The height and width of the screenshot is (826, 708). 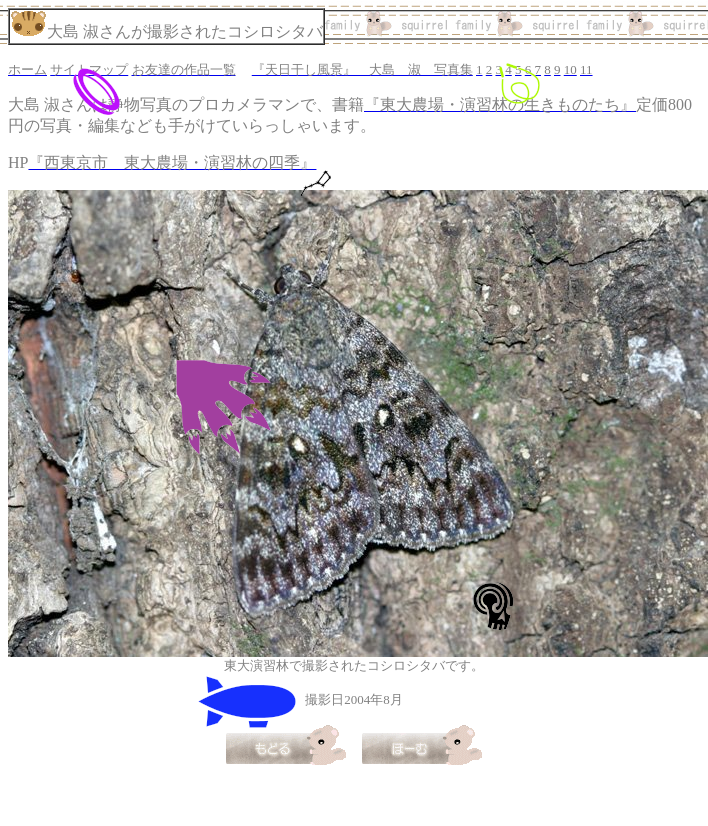 I want to click on access jump rope or skipping exercises, so click(x=519, y=83).